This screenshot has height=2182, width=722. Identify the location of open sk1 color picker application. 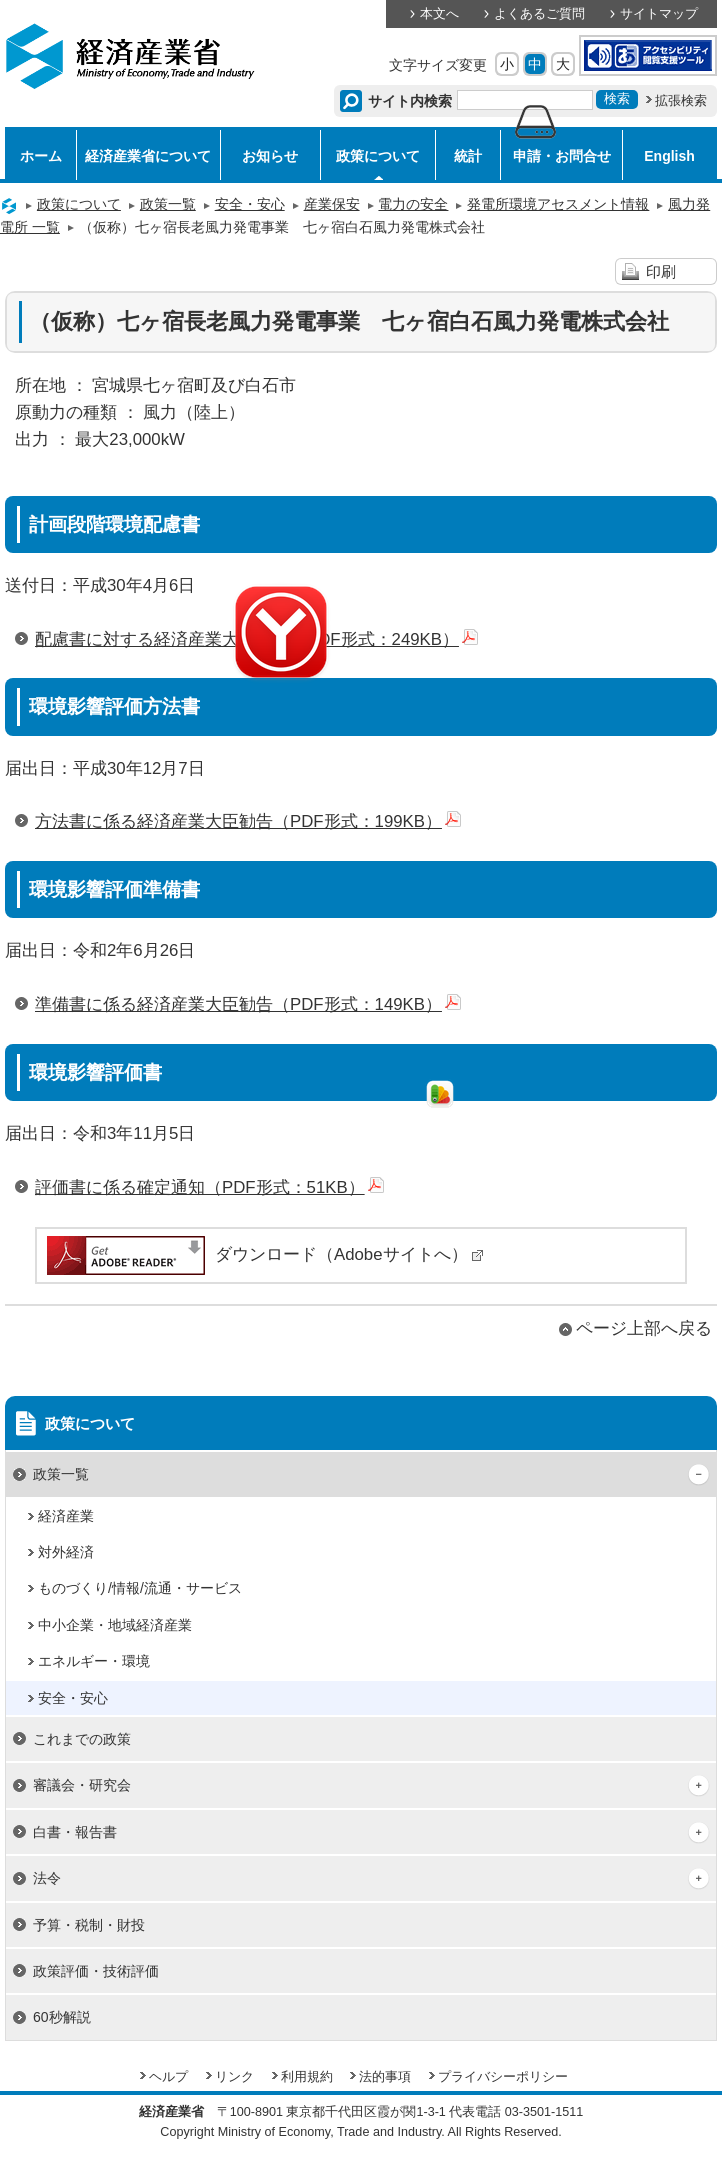
(440, 1094).